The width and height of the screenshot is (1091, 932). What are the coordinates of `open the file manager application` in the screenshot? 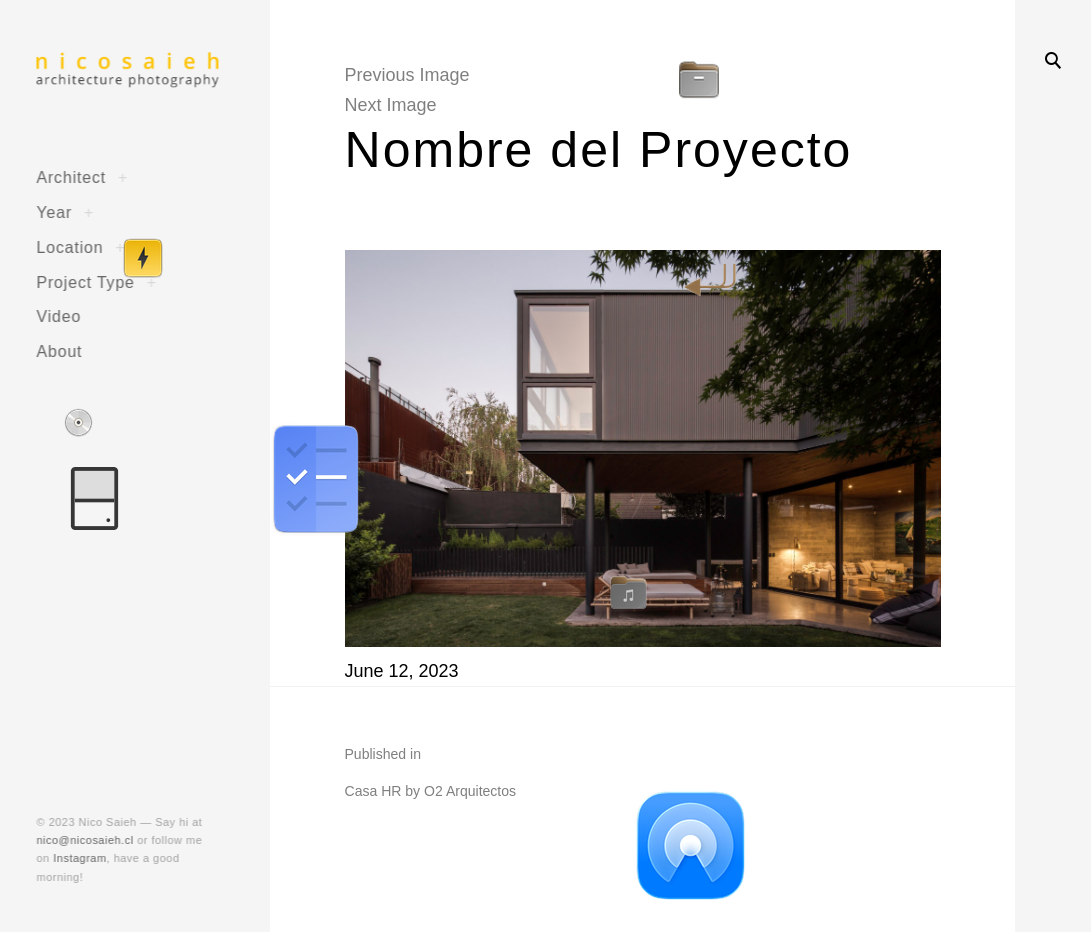 It's located at (699, 79).